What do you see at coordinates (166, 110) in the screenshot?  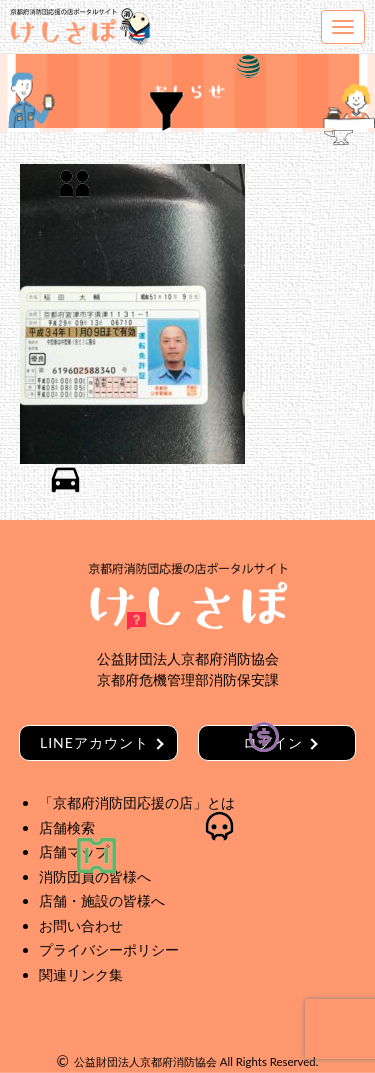 I see `filter or sort content` at bounding box center [166, 110].